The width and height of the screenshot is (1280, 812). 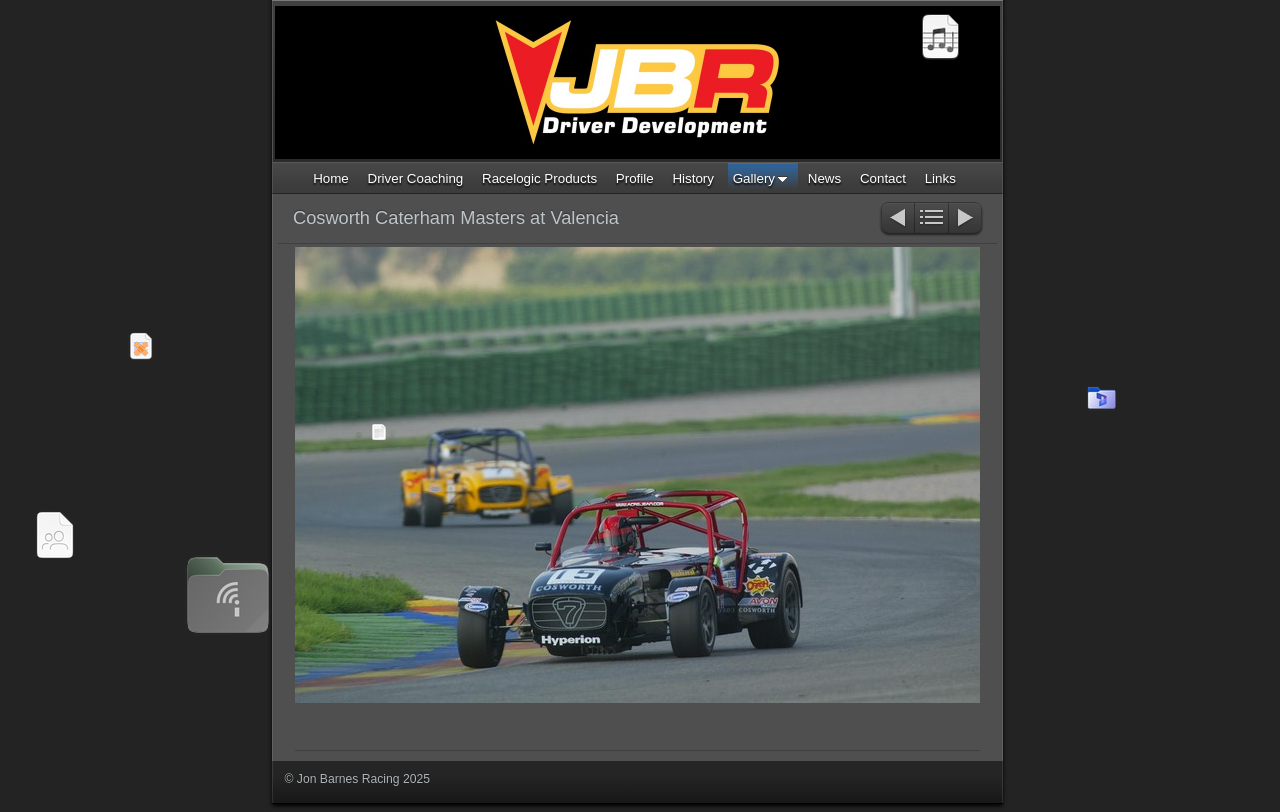 I want to click on open microsoft dynamics 365 for phones folder, so click(x=1101, y=398).